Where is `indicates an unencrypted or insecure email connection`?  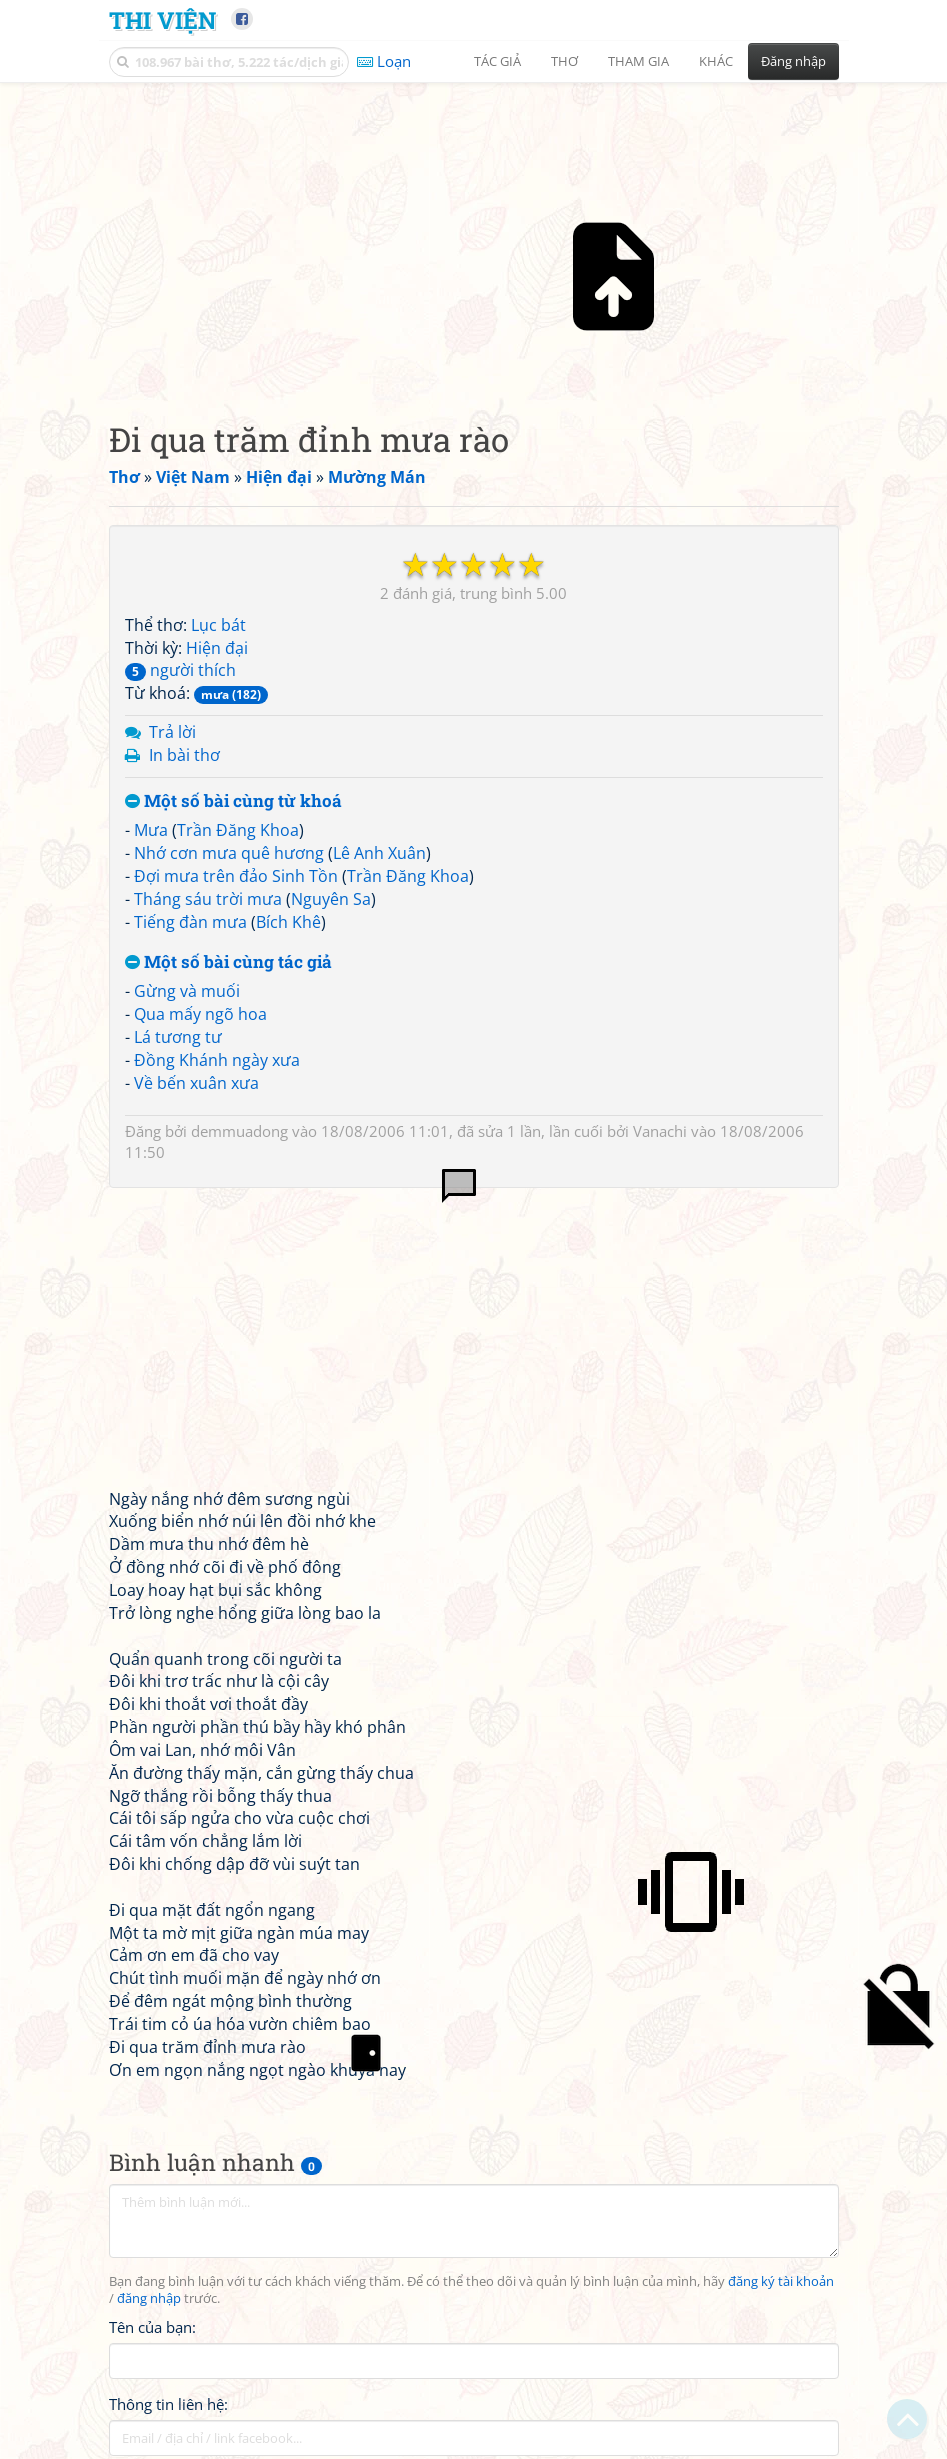 indicates an unencrypted or insecure email connection is located at coordinates (898, 2006).